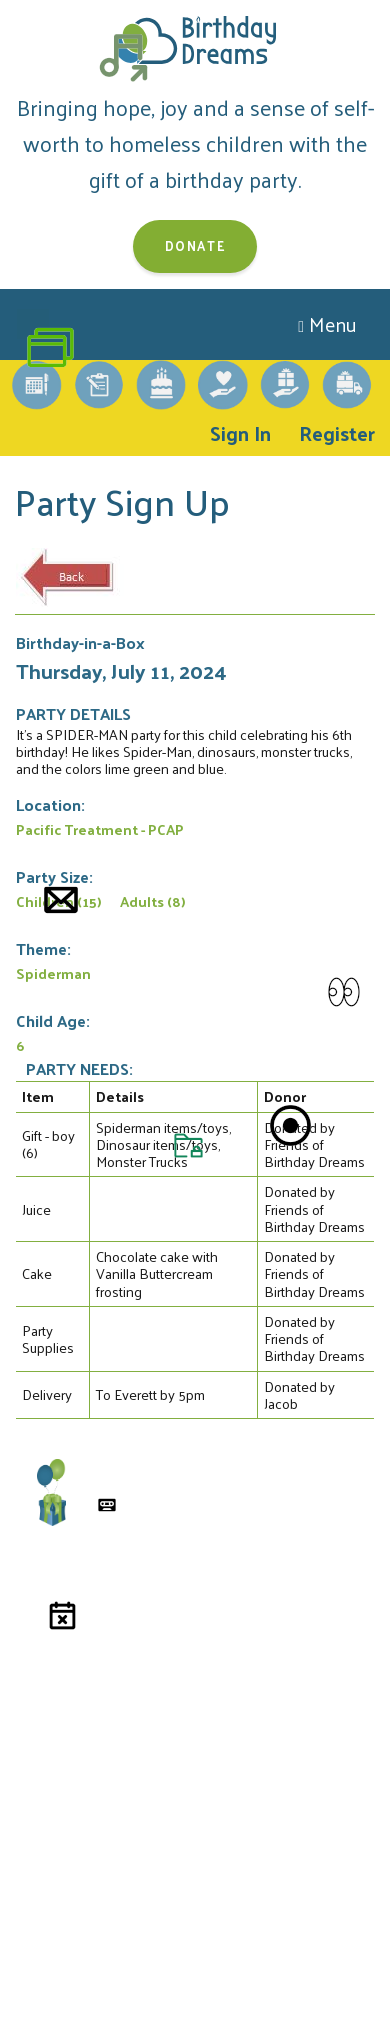  Describe the element at coordinates (344, 992) in the screenshot. I see `view who has seen your content` at that location.